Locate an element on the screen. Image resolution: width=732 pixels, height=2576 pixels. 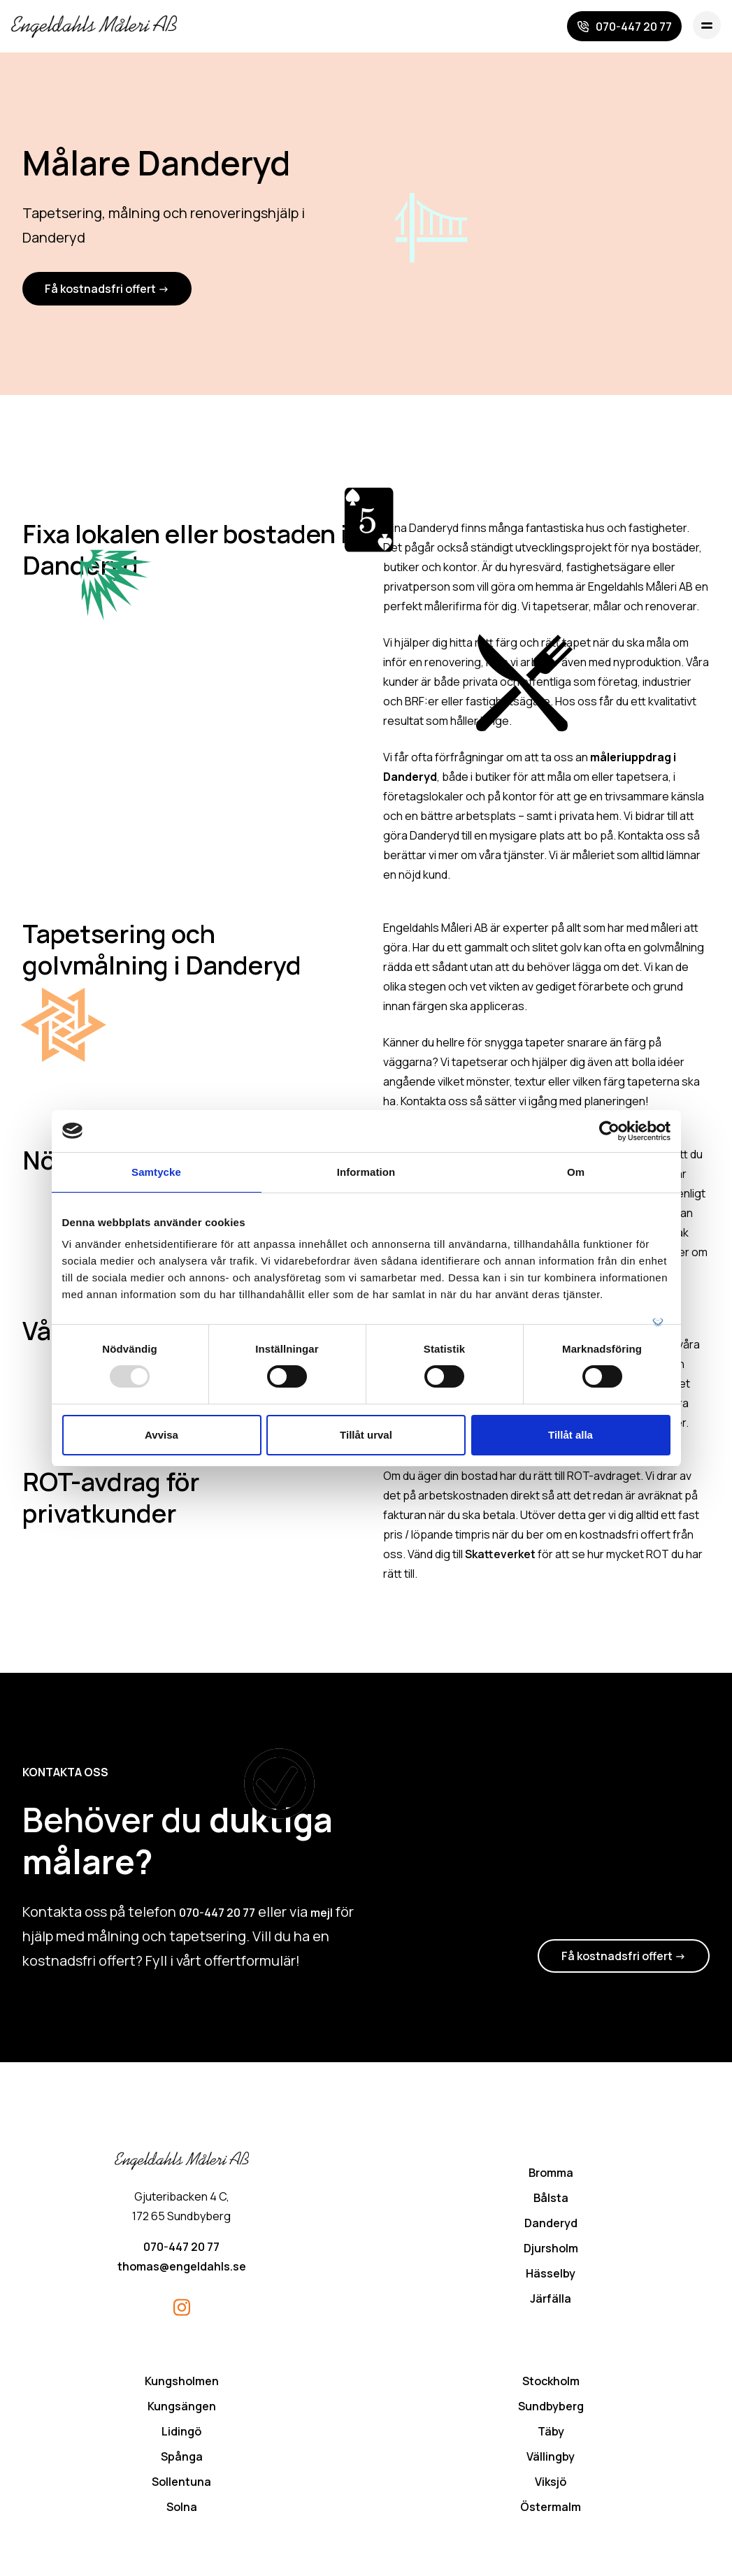
indicates a confirmed or completed action is located at coordinates (279, 1783).